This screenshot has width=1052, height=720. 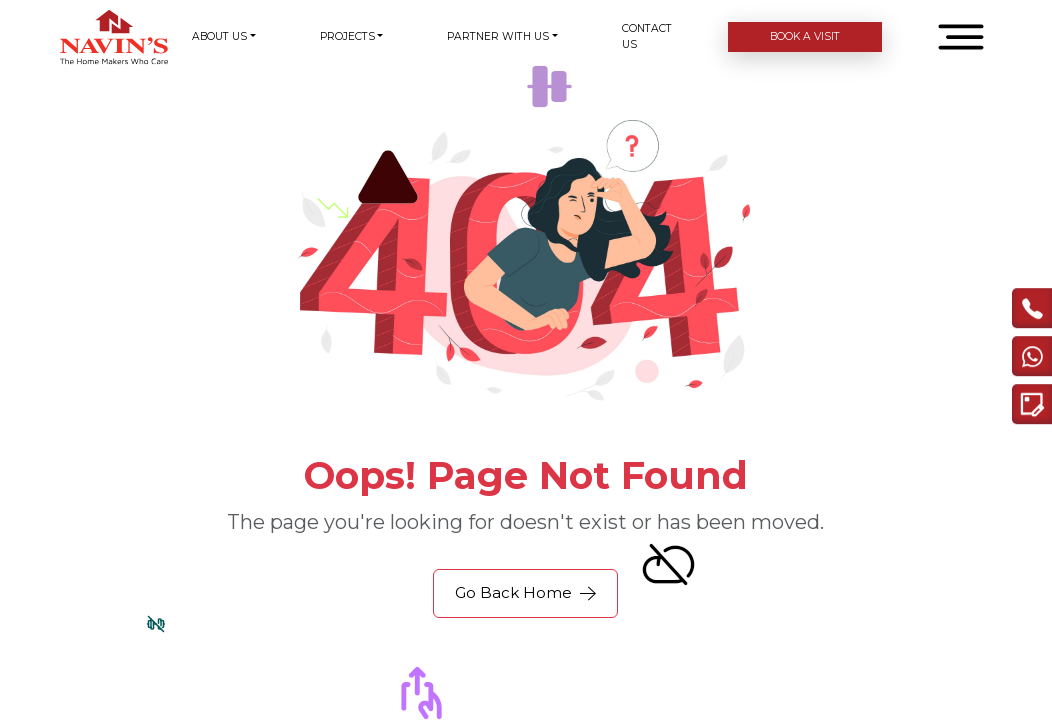 I want to click on deposit or transfer funds, so click(x=419, y=693).